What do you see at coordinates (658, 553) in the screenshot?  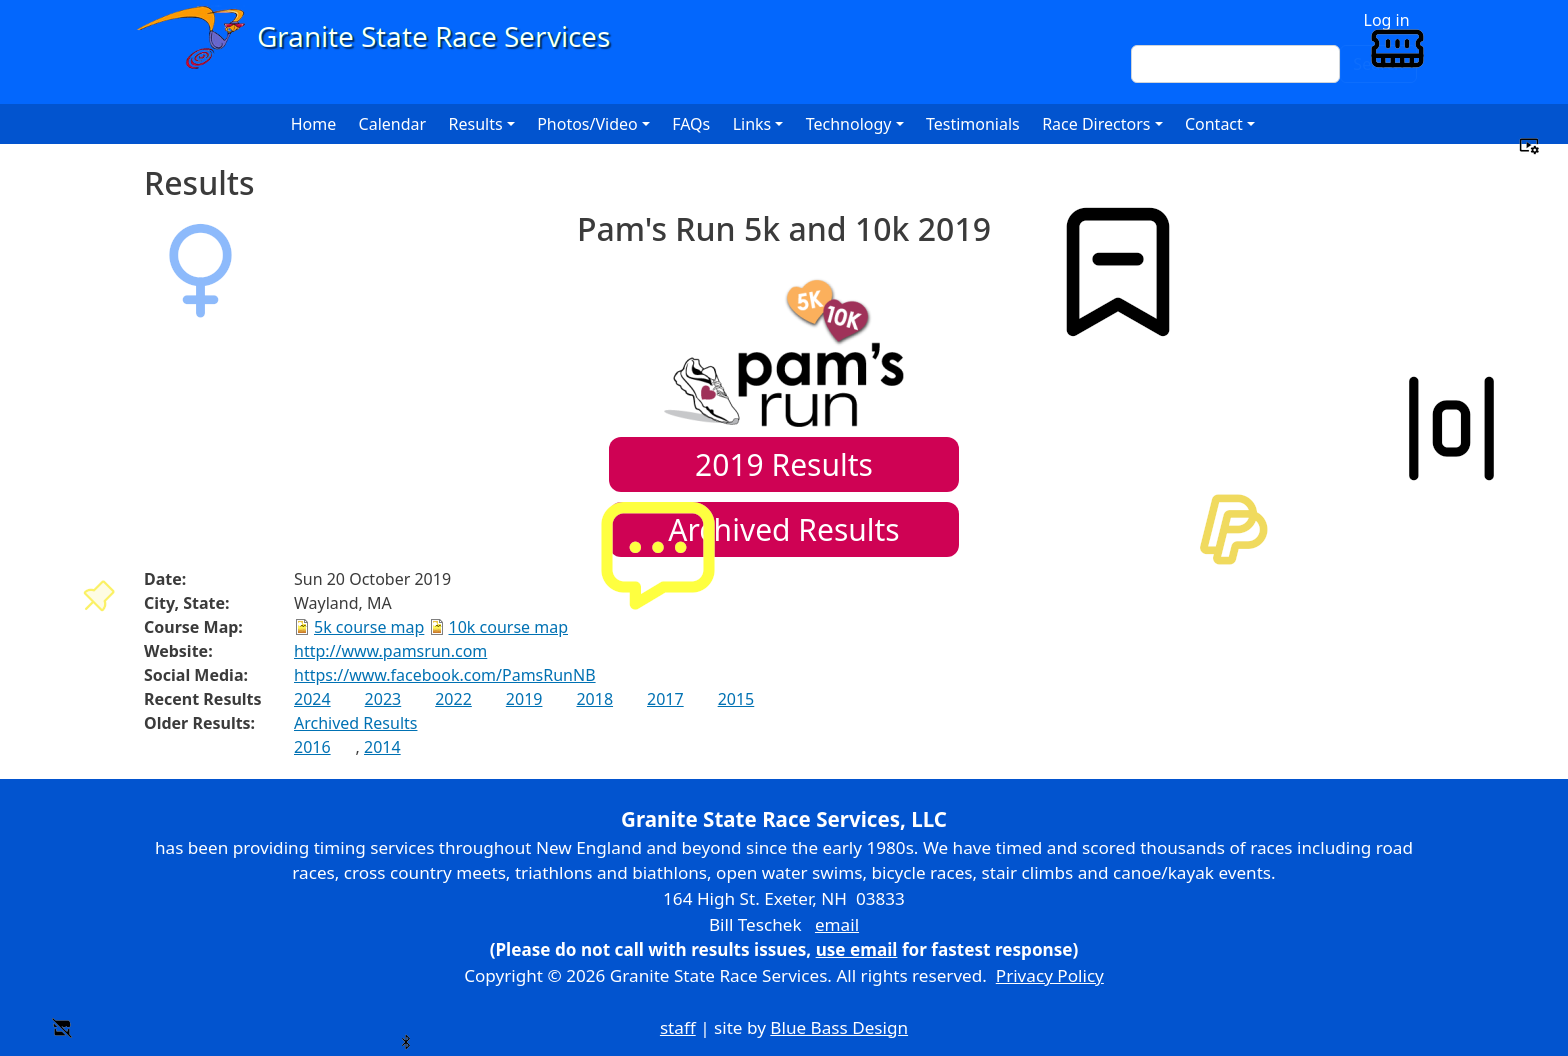 I see `open messaging or chat` at bounding box center [658, 553].